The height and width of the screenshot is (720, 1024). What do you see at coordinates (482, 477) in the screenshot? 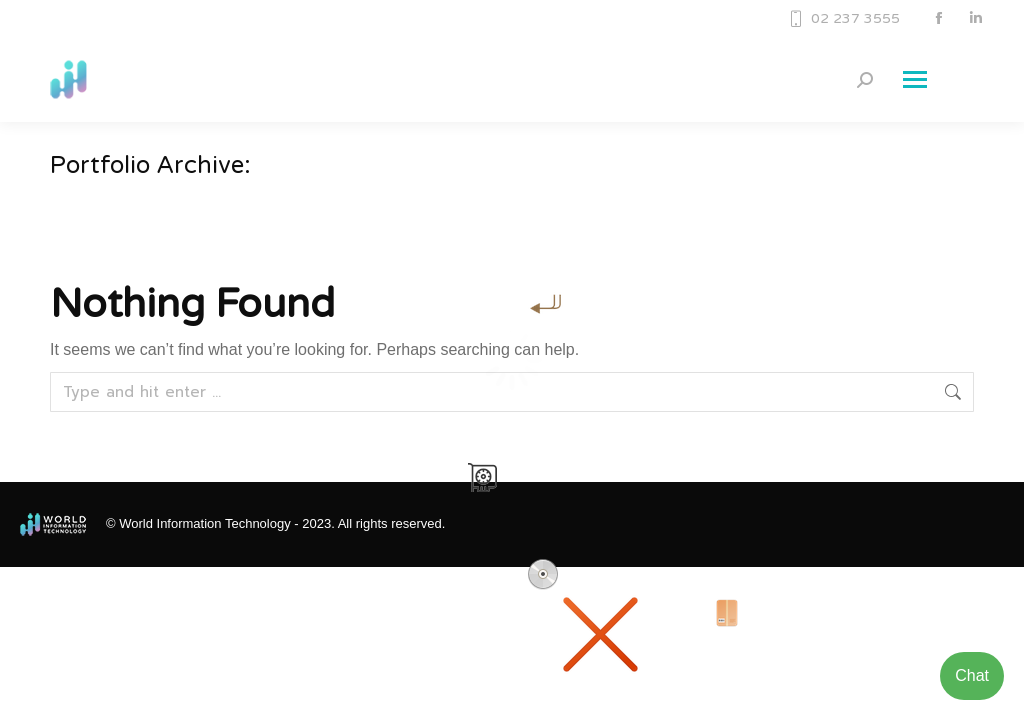
I see `view graphics card information` at bounding box center [482, 477].